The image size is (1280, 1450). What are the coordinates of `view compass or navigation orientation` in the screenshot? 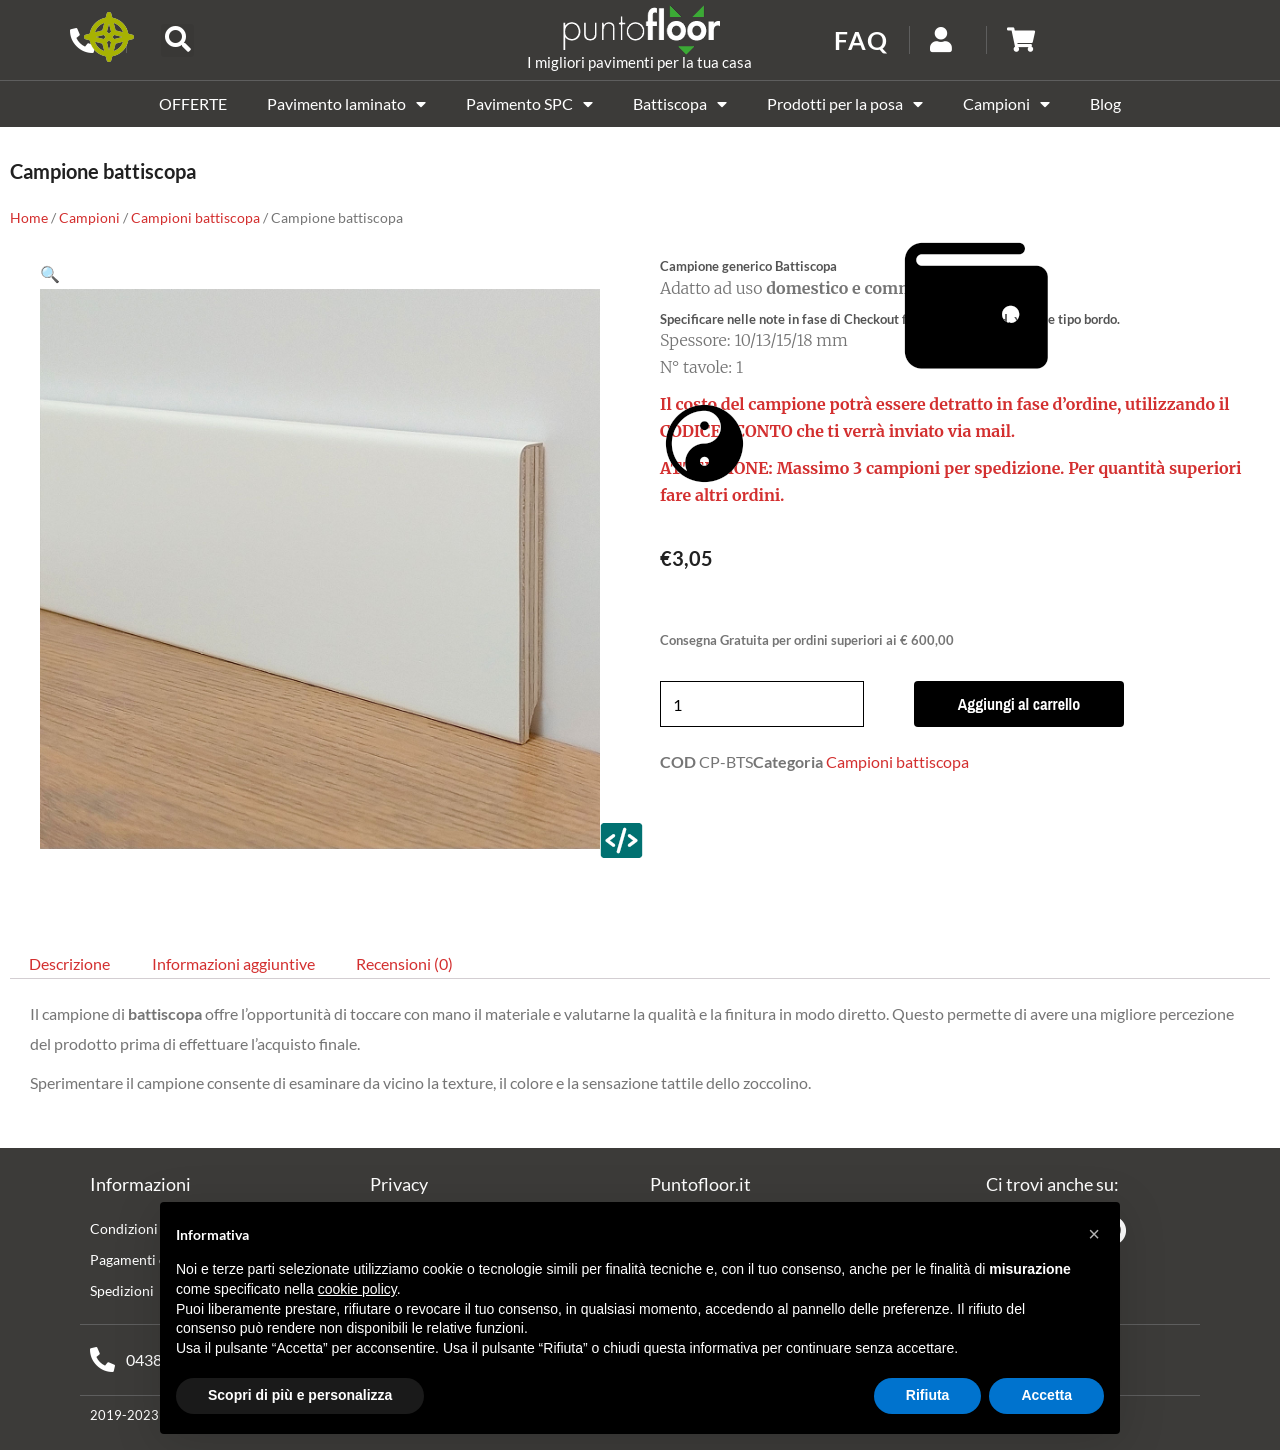 It's located at (109, 37).